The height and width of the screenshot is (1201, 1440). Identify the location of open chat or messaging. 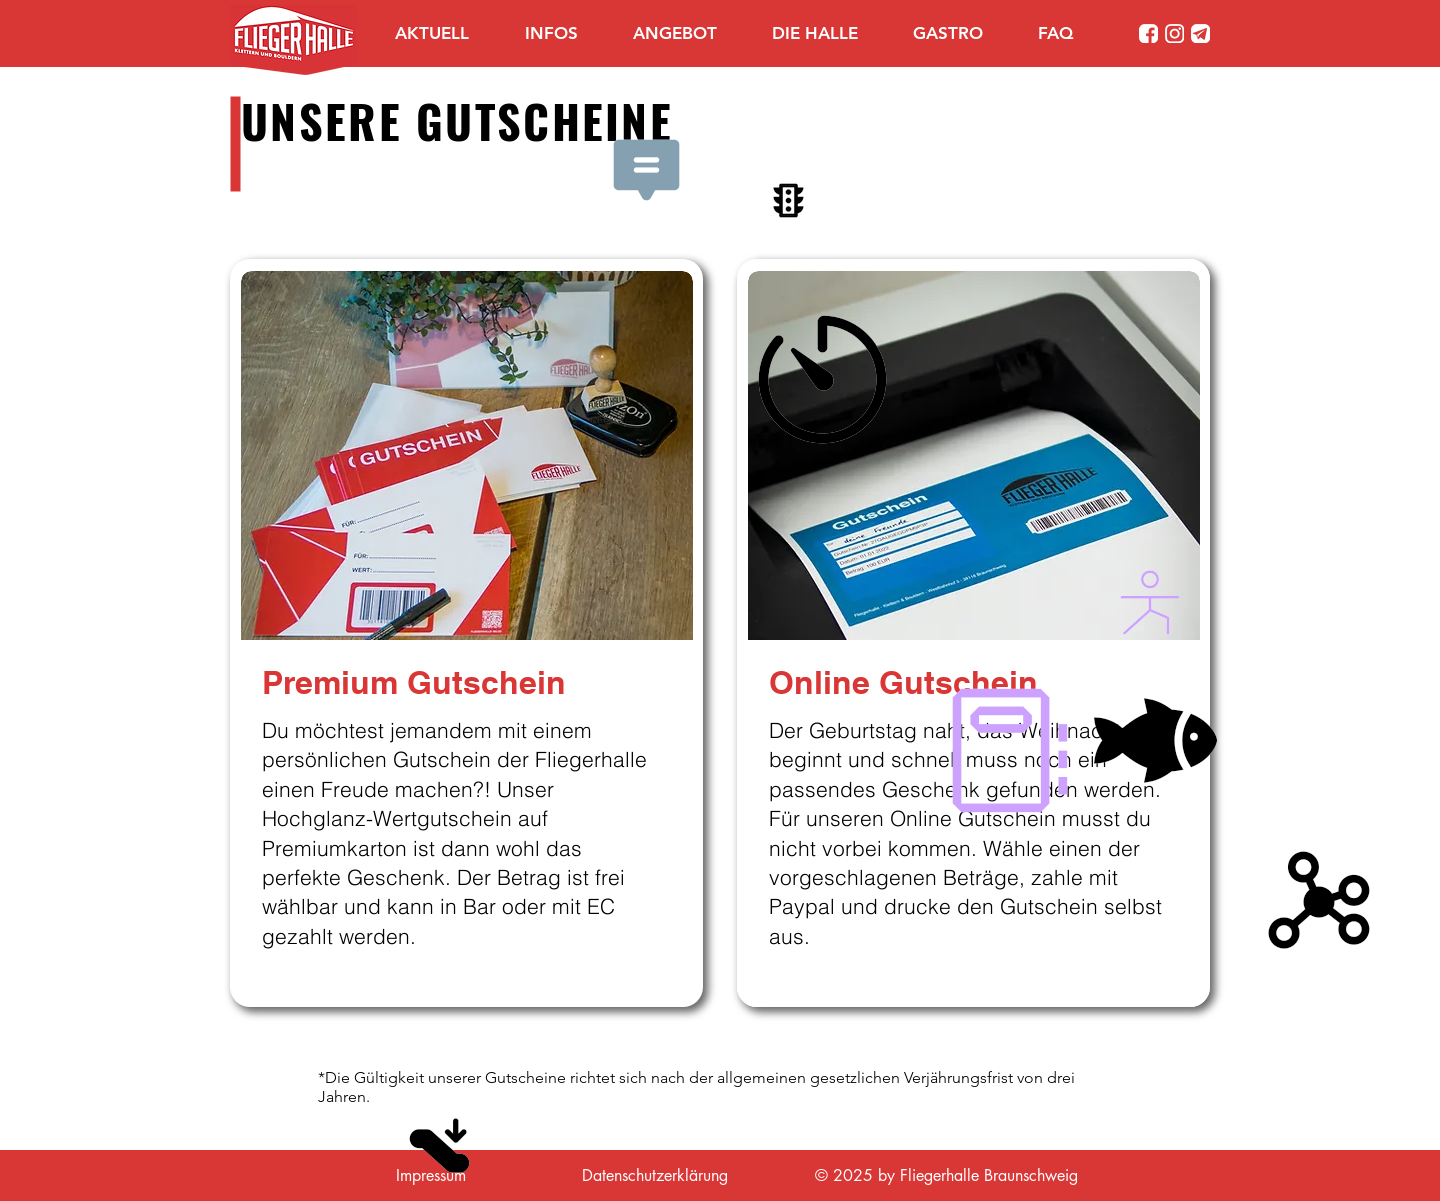
(646, 167).